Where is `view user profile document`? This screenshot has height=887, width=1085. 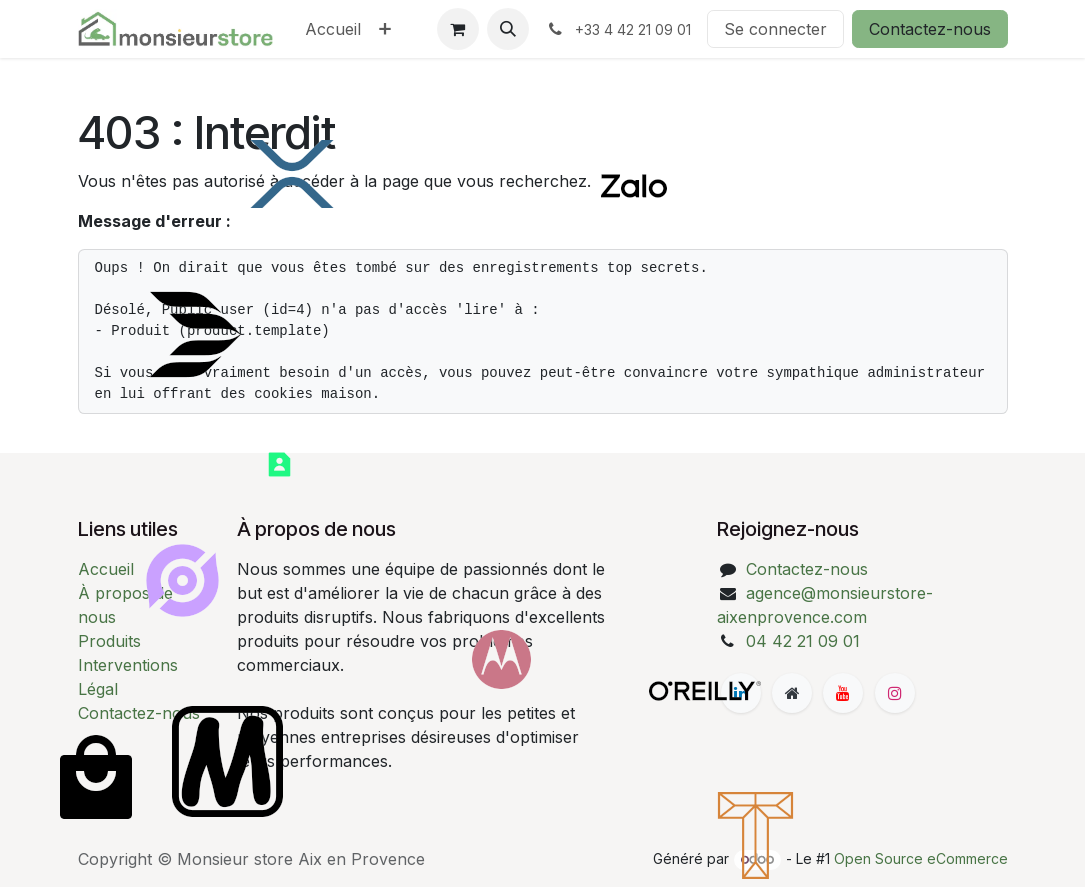 view user profile document is located at coordinates (279, 464).